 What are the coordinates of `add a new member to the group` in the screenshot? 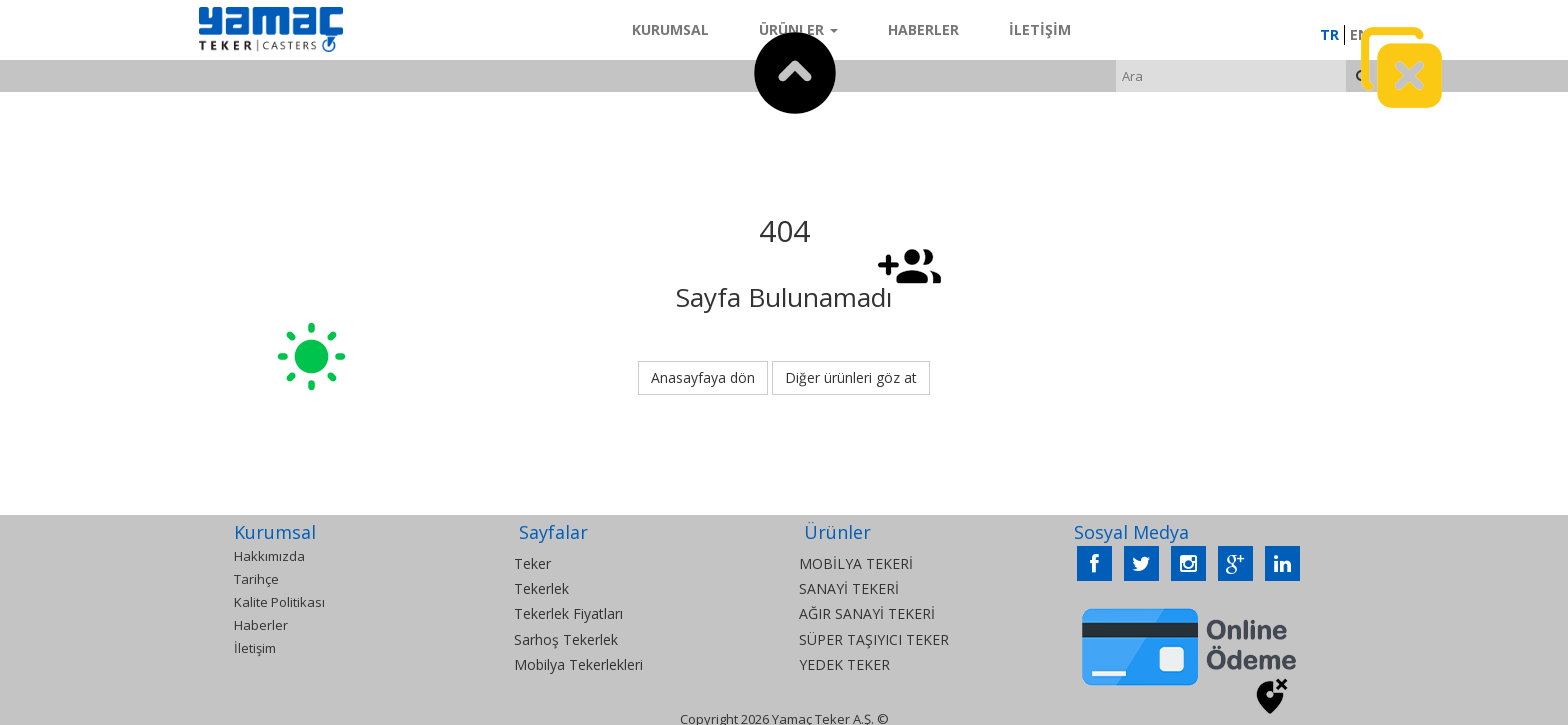 It's located at (909, 267).